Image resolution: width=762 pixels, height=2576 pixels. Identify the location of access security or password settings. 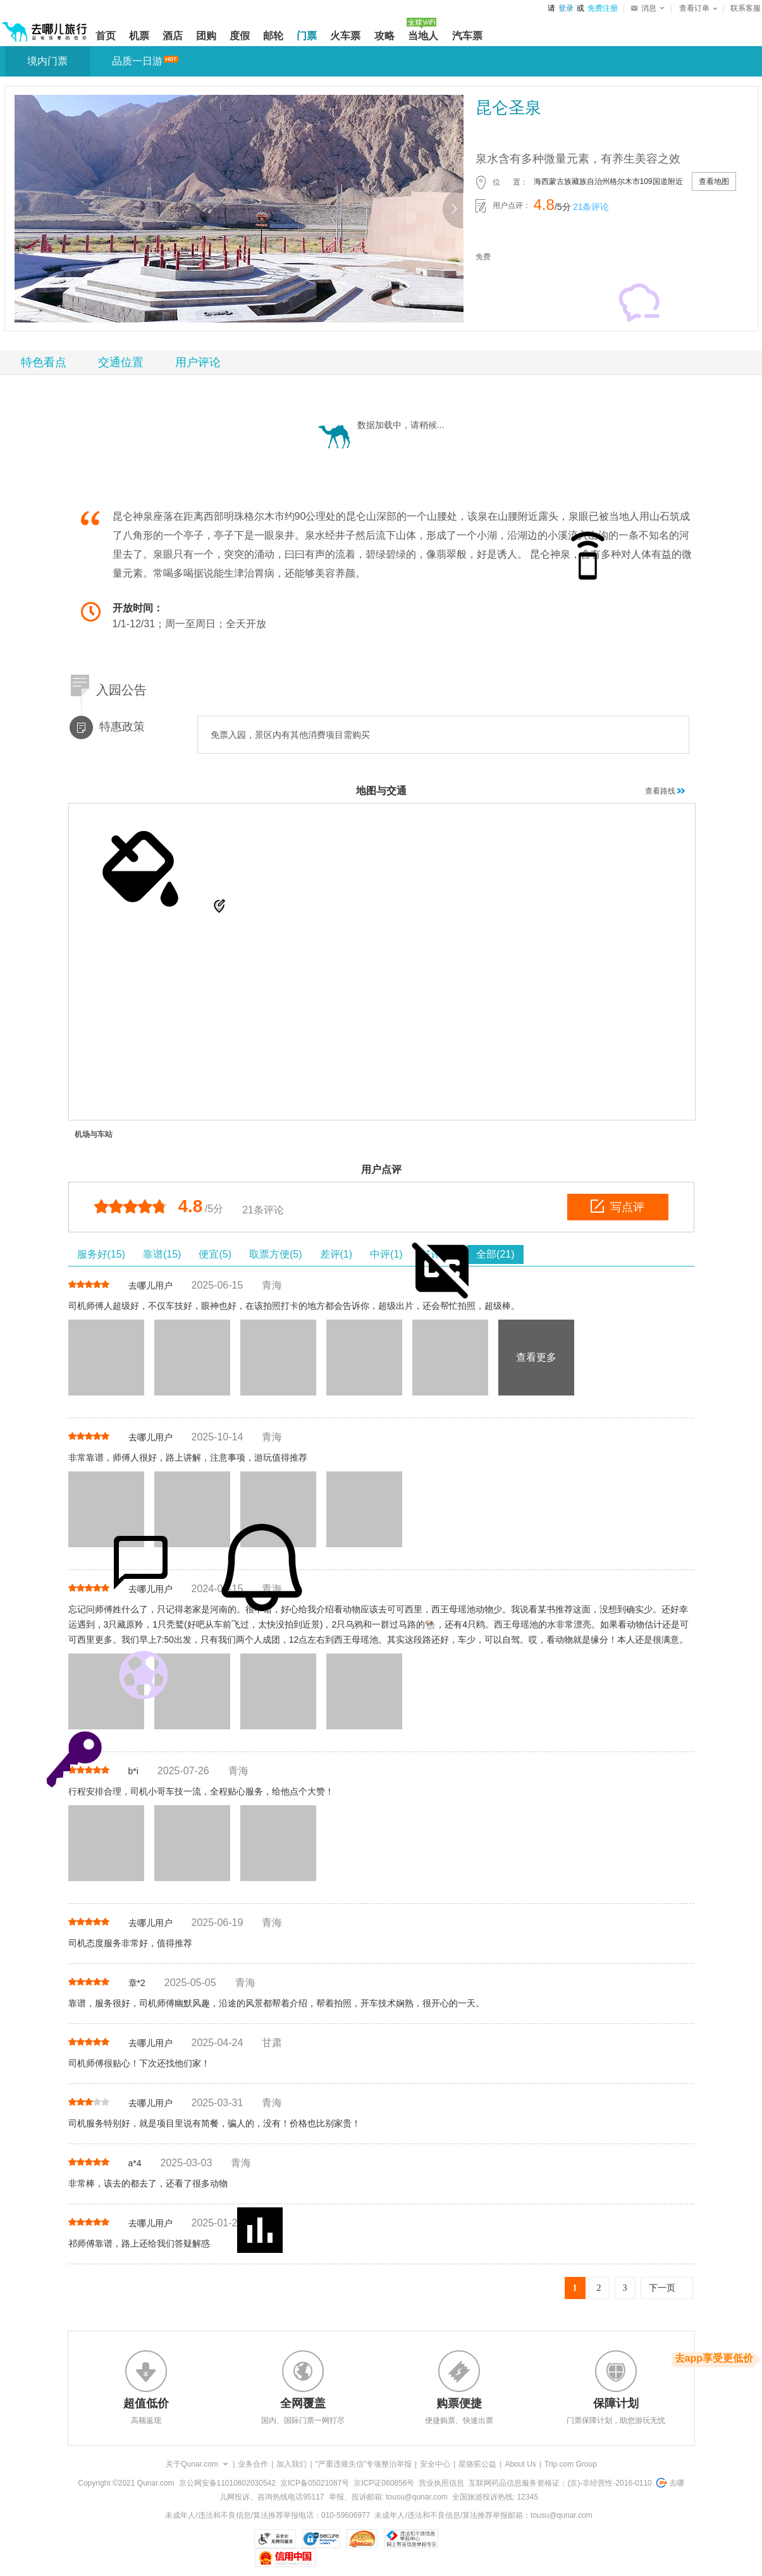
(73, 1759).